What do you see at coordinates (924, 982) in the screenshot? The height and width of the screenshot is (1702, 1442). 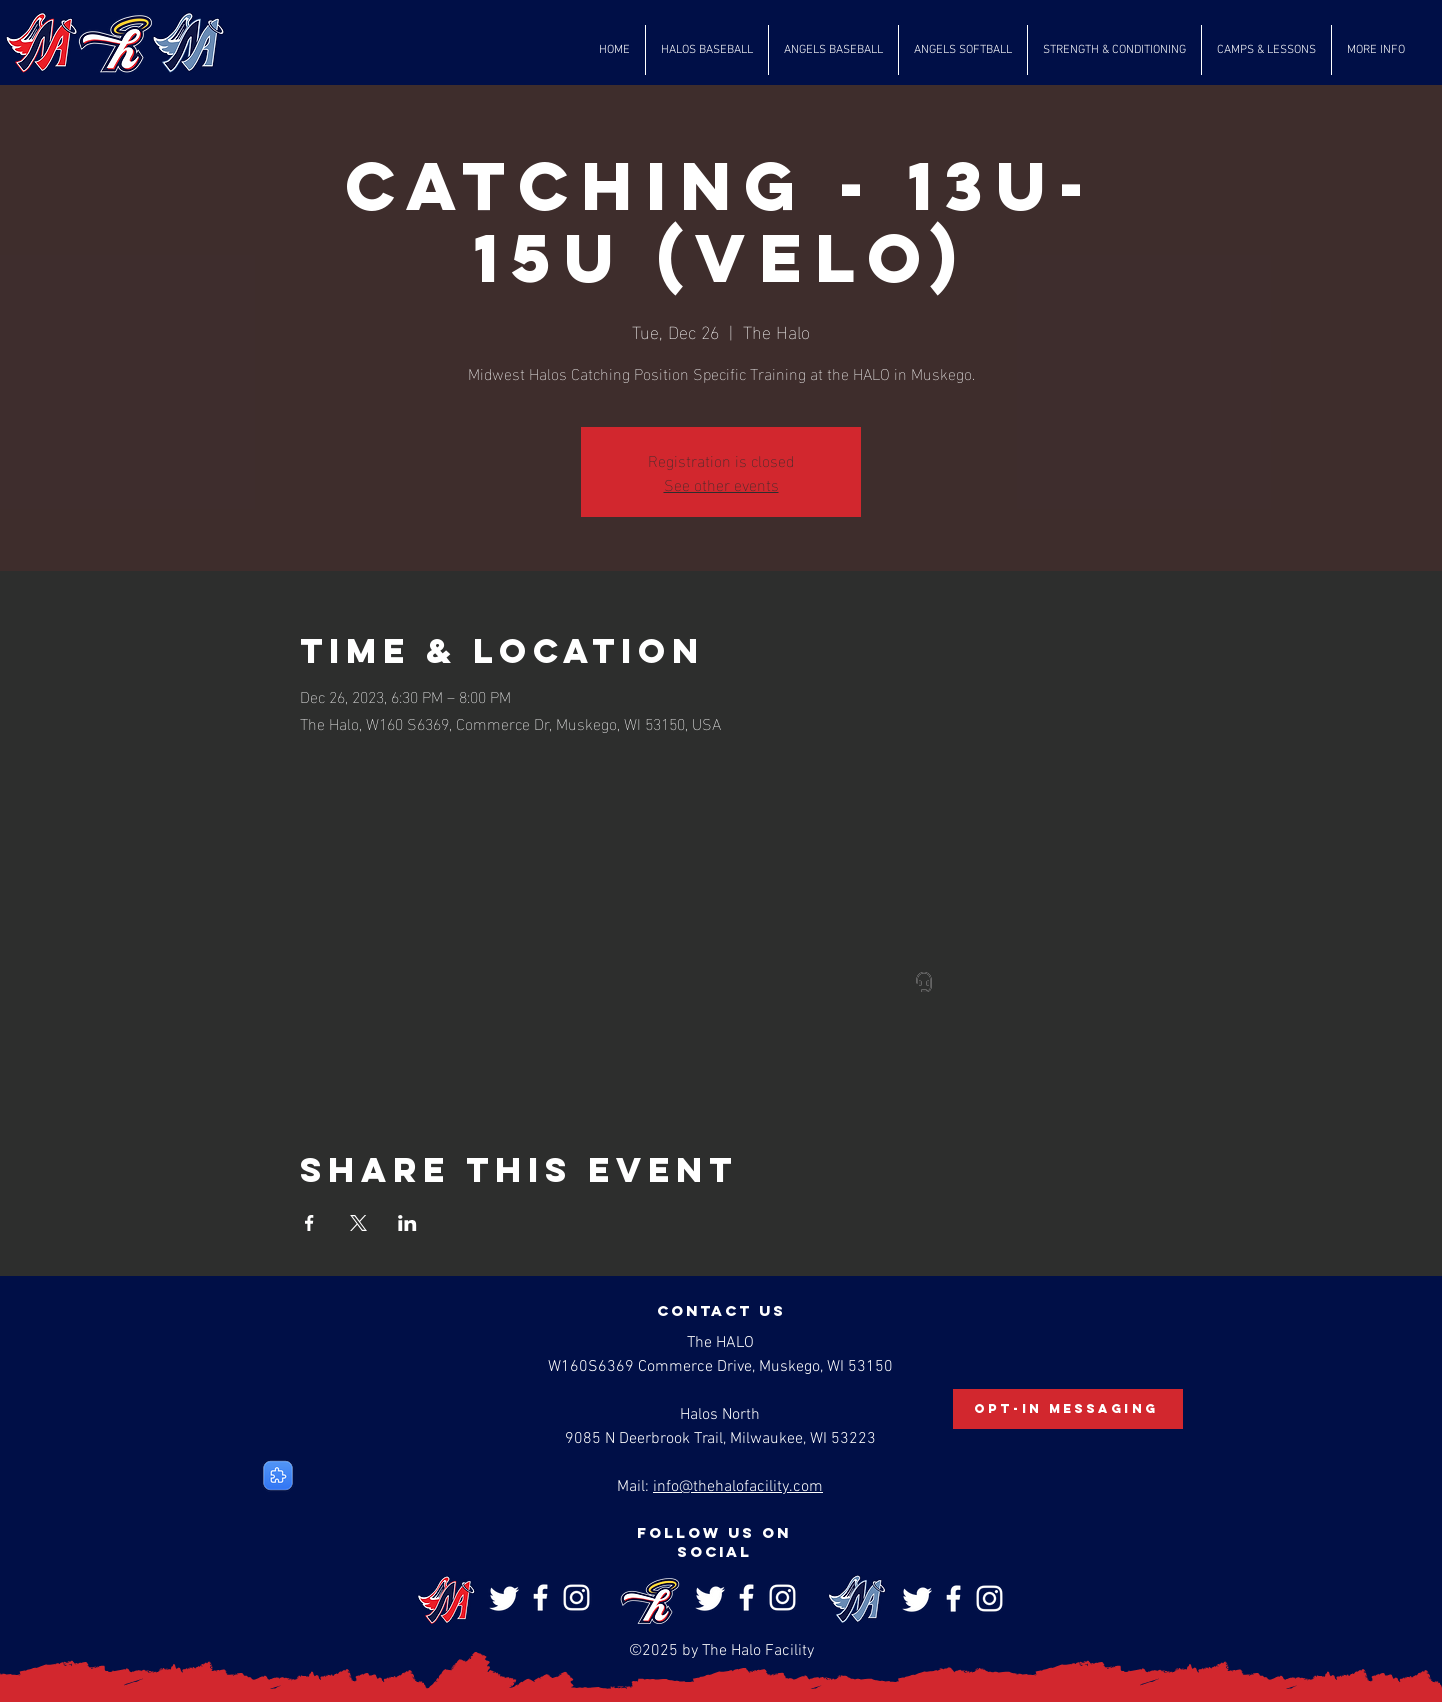 I see `audio or headset settings` at bounding box center [924, 982].